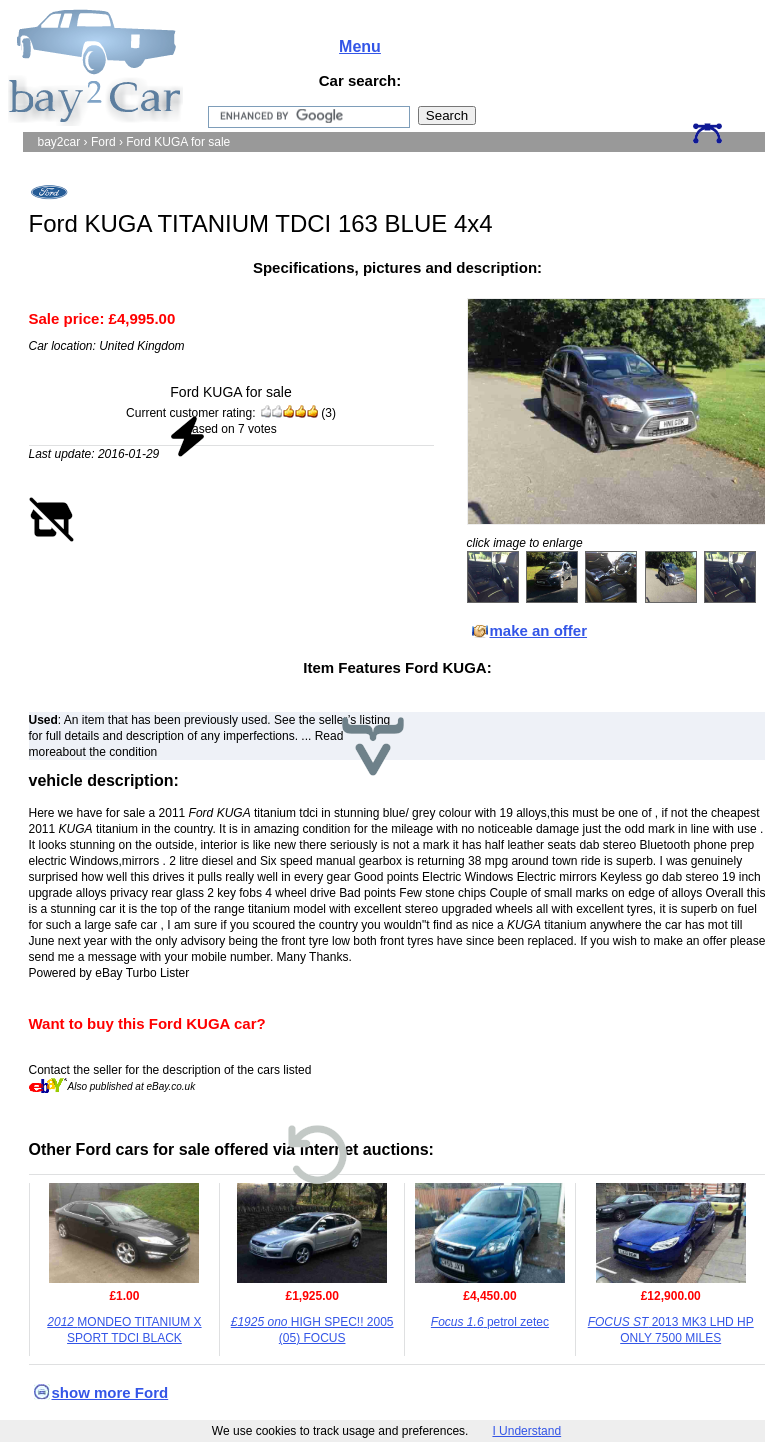 This screenshot has height=1442, width=765. Describe the element at coordinates (51, 519) in the screenshot. I see `store or shop is currently unavailable` at that location.